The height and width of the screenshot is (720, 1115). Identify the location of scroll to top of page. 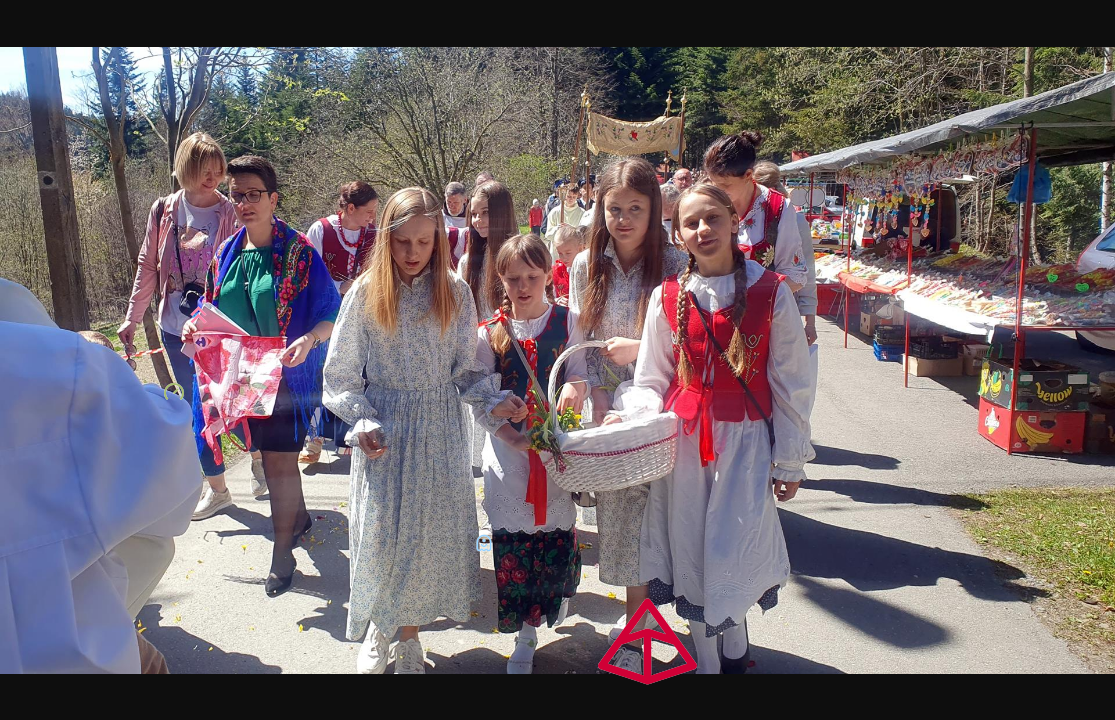
(198, 315).